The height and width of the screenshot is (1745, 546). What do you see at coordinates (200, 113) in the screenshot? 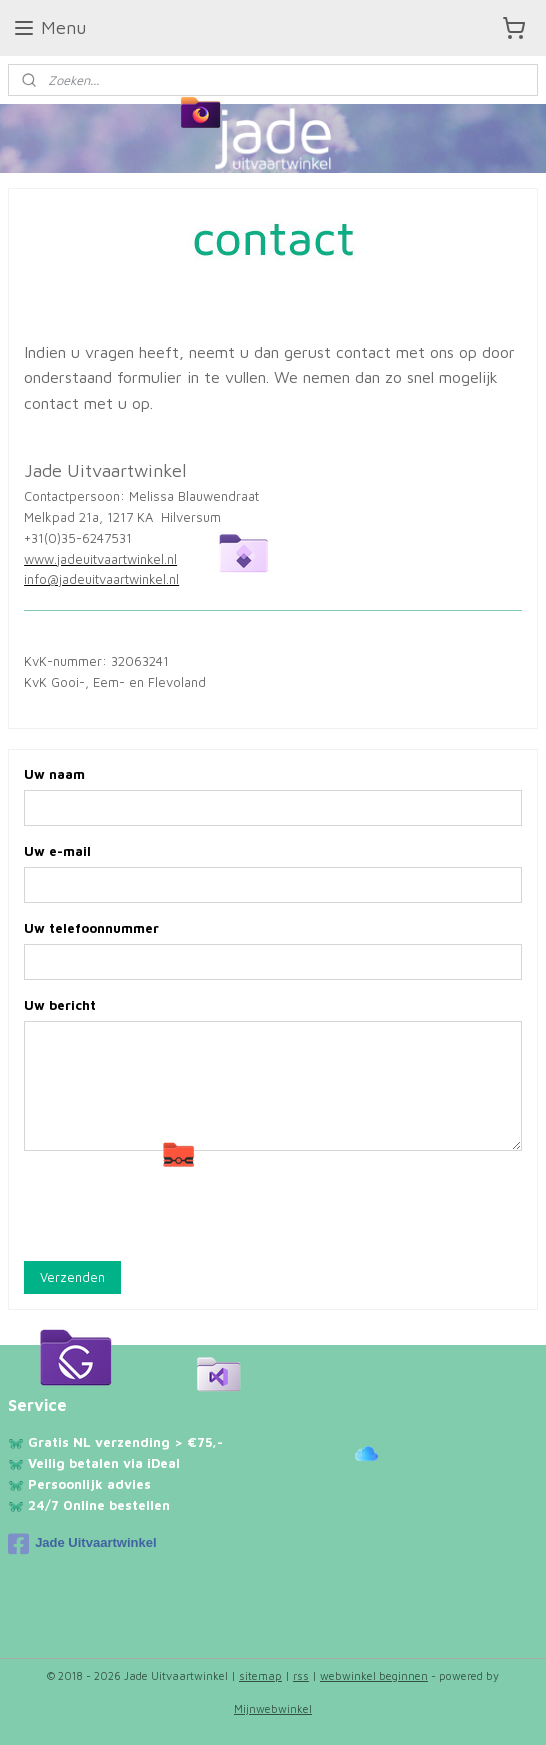
I see `open firefox downloads folder` at bounding box center [200, 113].